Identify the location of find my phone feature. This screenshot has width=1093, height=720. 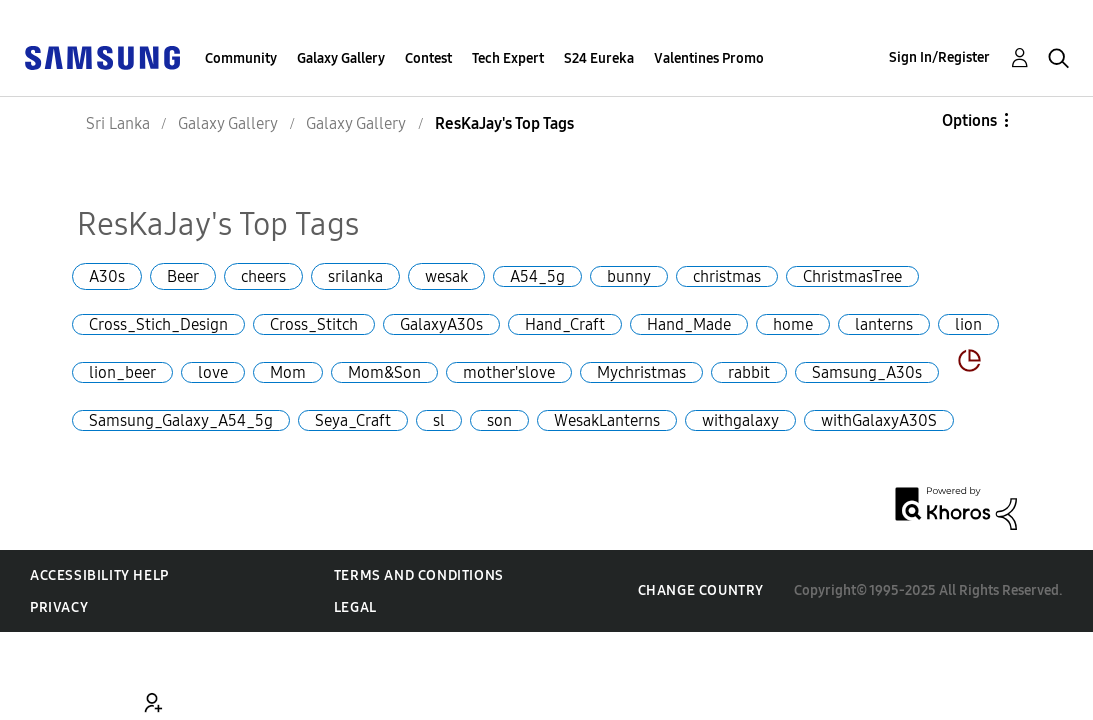
(907, 504).